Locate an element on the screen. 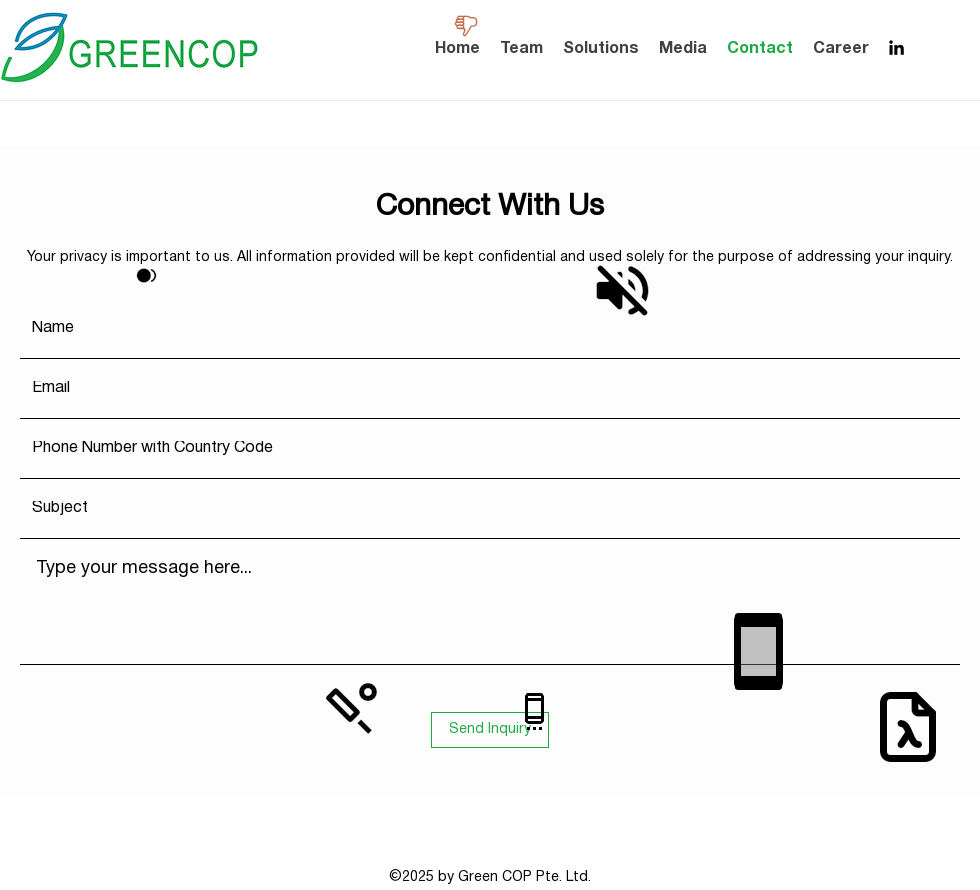 The height and width of the screenshot is (890, 980). access cricket scores or sports updates is located at coordinates (351, 708).